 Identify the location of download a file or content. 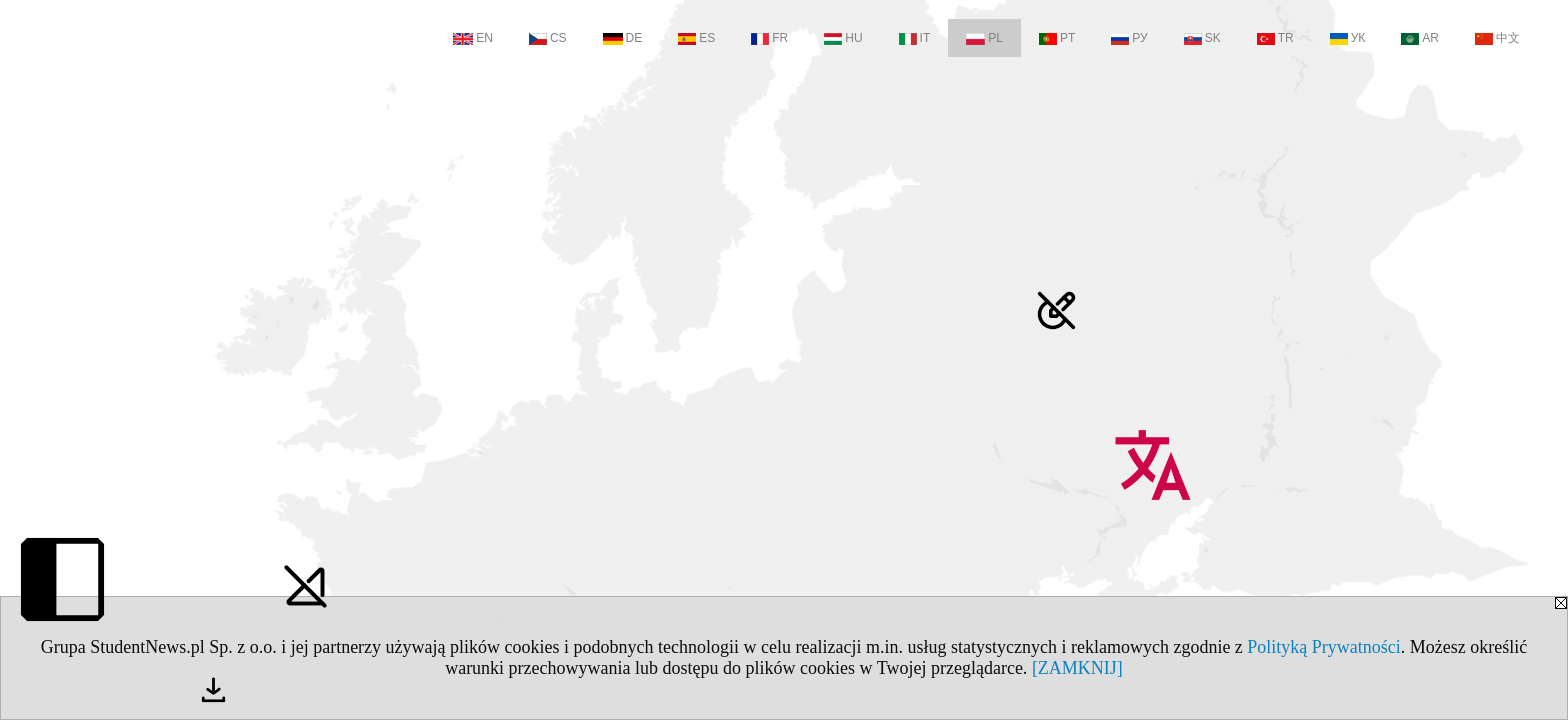
(213, 690).